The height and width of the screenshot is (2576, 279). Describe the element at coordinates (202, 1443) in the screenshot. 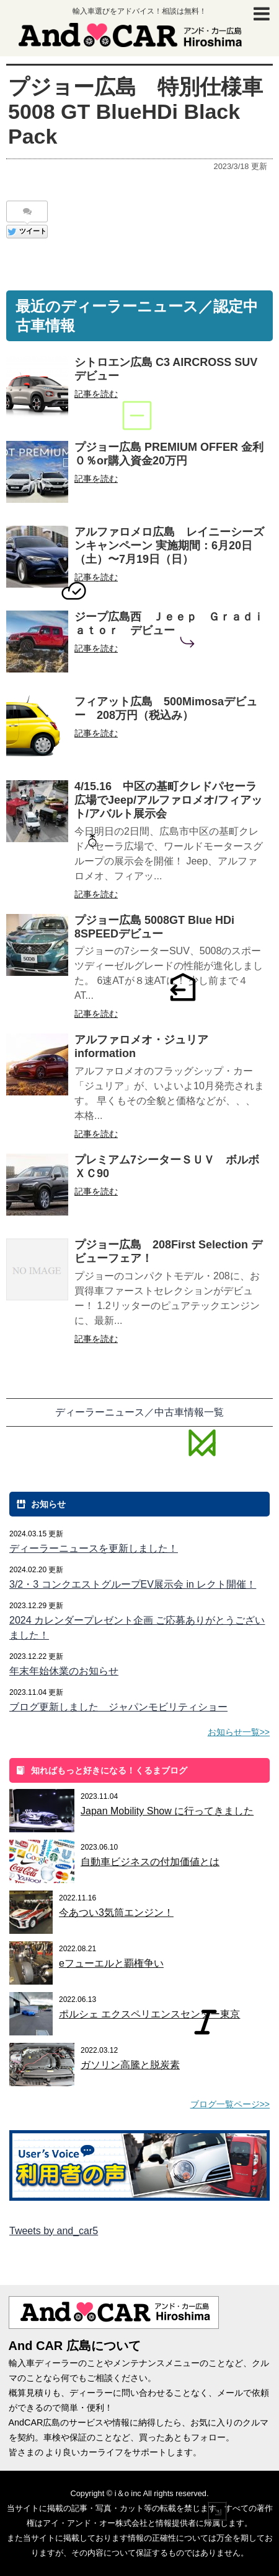

I see `framer motion library logo` at that location.